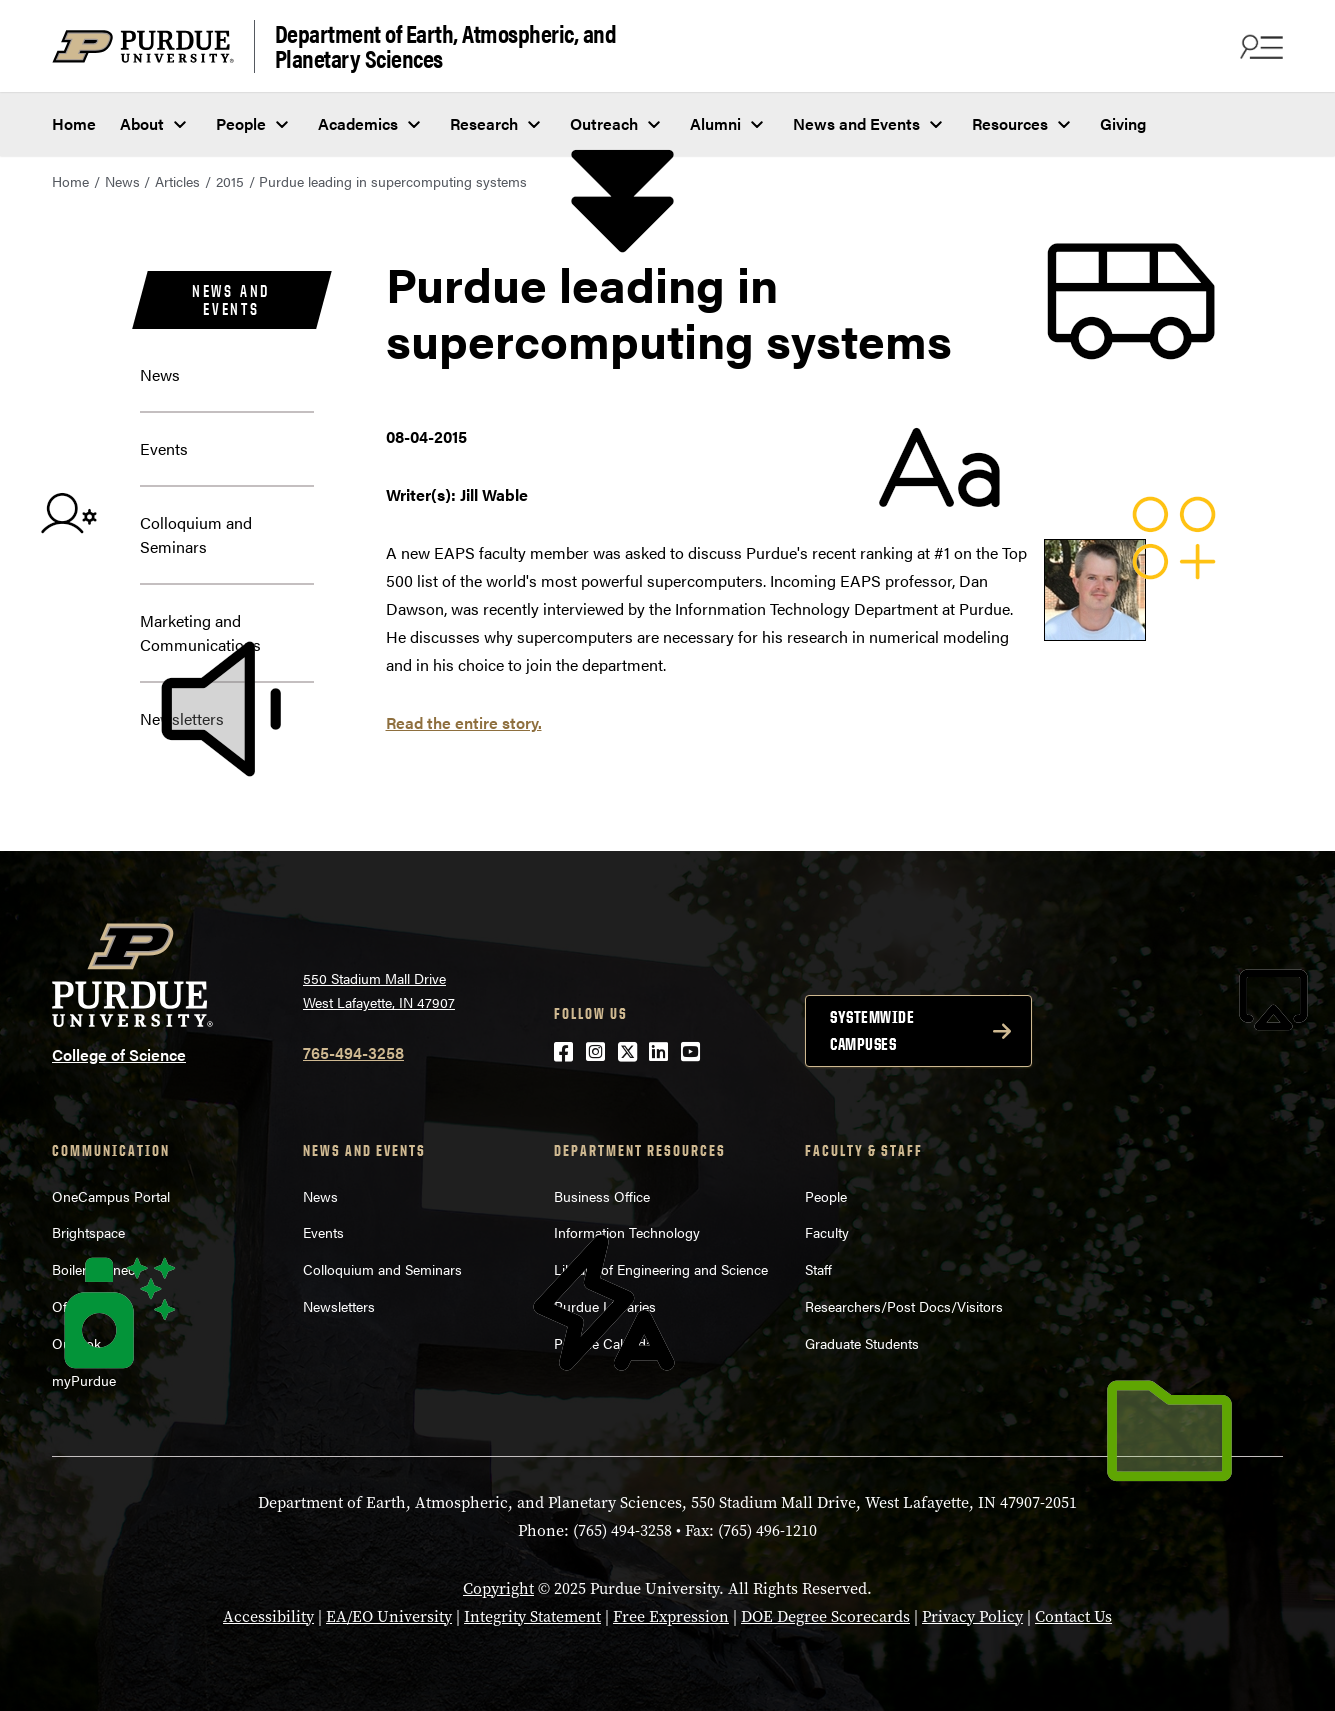 The image size is (1335, 1711). What do you see at coordinates (1125, 298) in the screenshot?
I see `track delivery or shipping status` at bounding box center [1125, 298].